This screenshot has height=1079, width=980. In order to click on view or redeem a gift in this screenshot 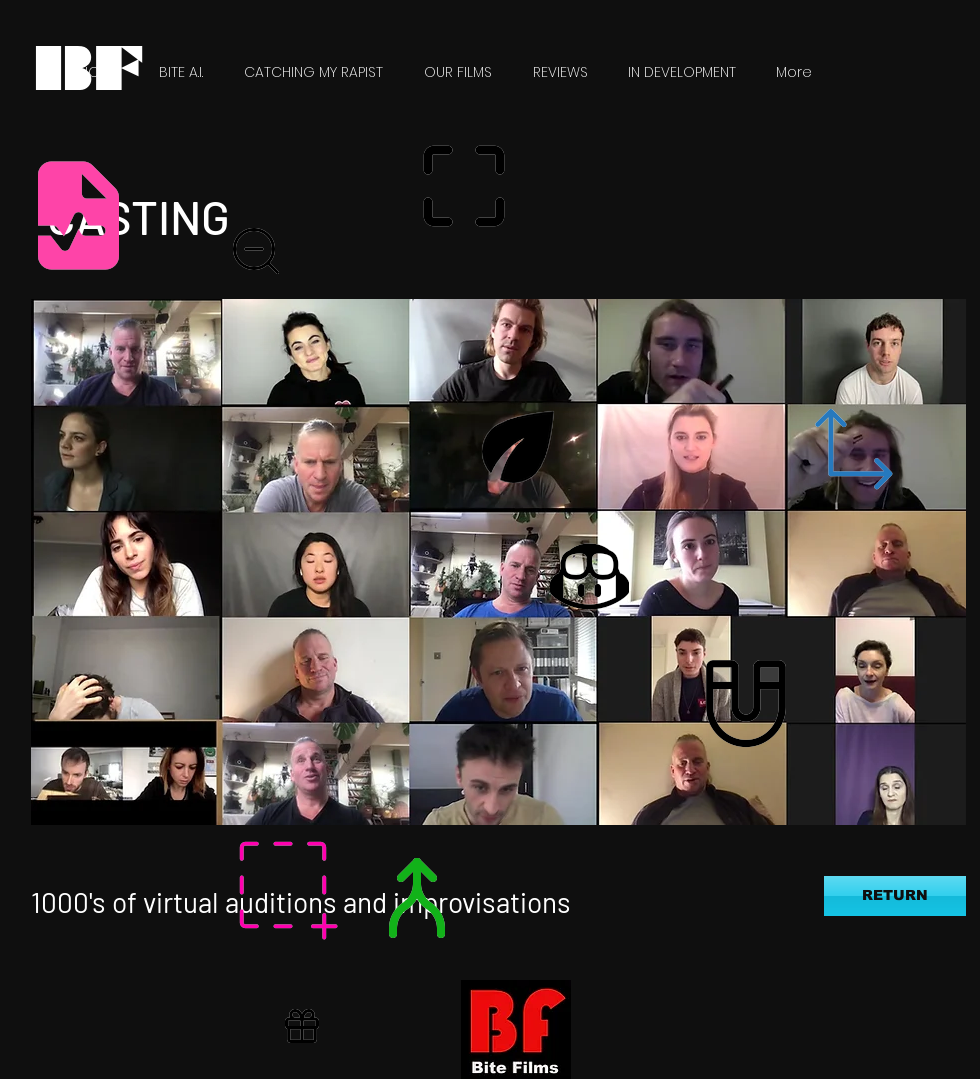, I will do `click(302, 1026)`.